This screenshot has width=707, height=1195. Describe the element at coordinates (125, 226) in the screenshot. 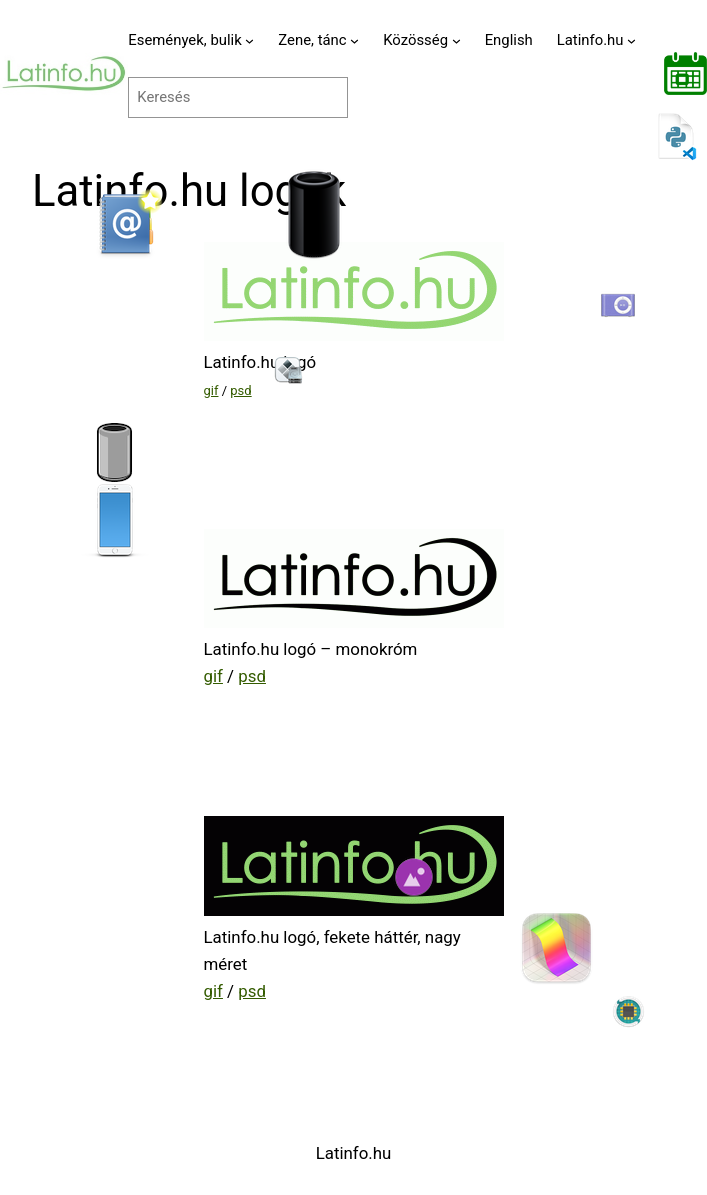

I see `create a new contact in address book` at that location.